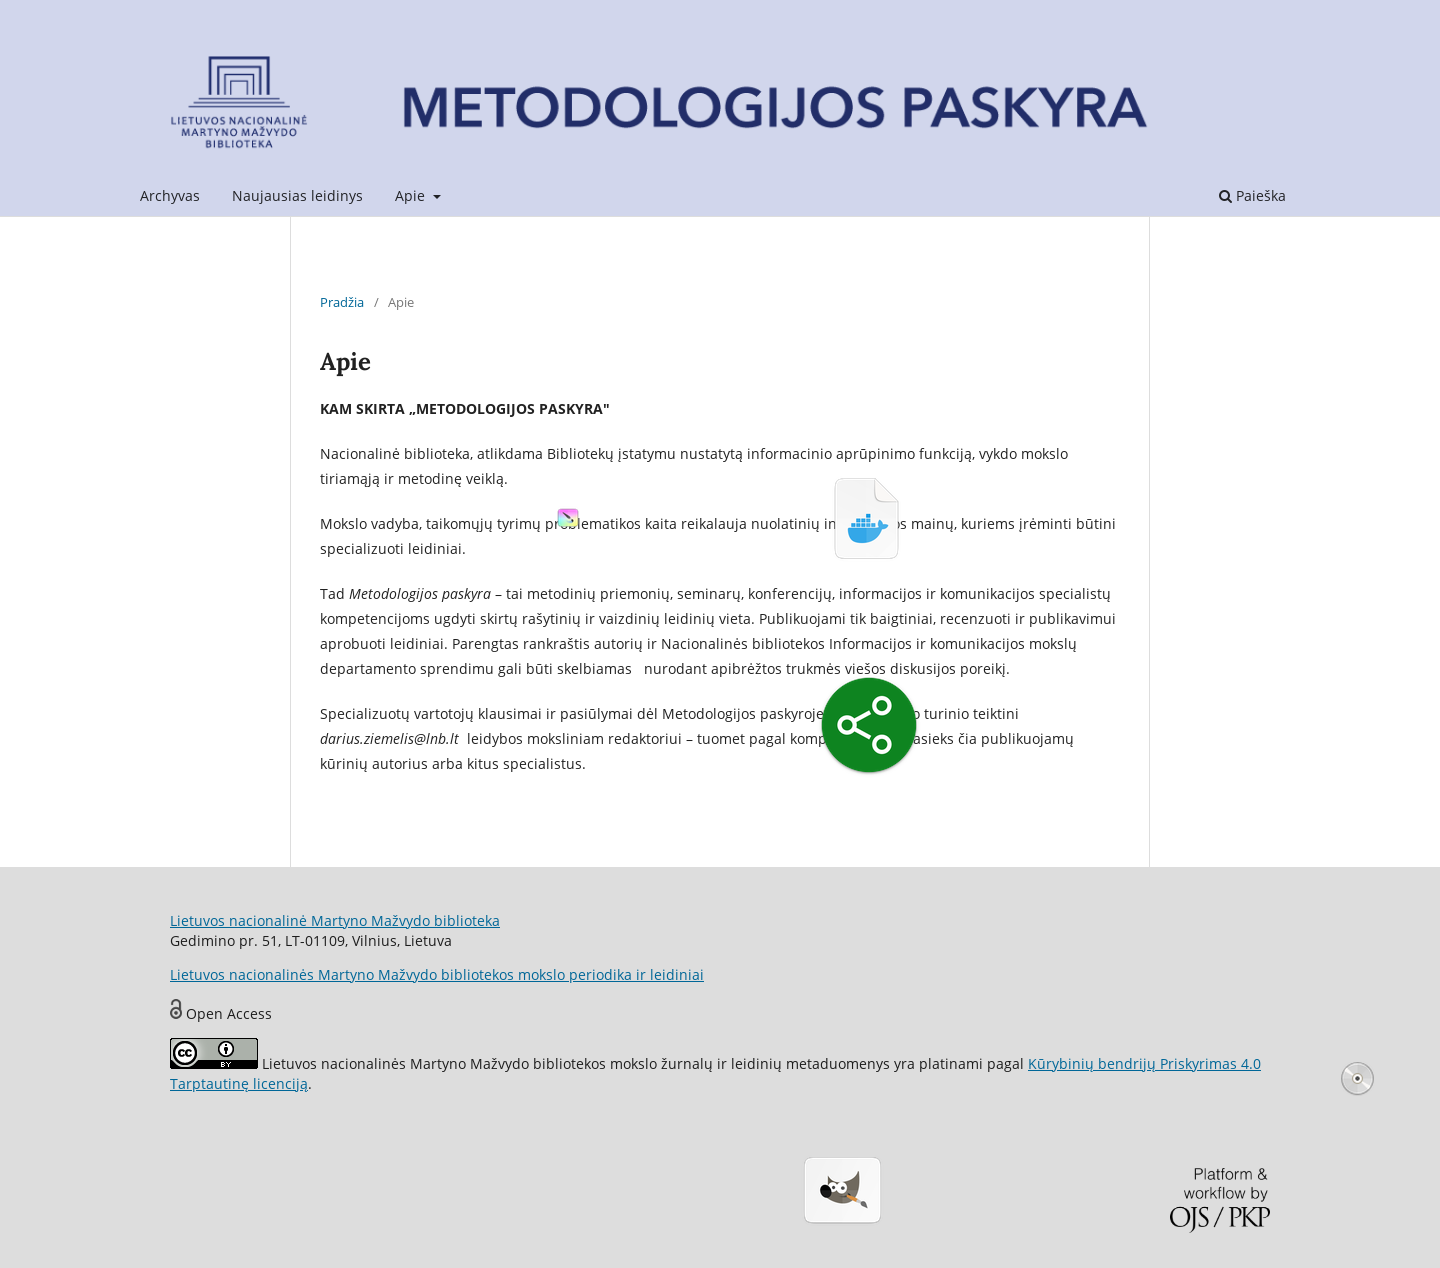 The height and width of the screenshot is (1268, 1440). Describe the element at coordinates (1357, 1078) in the screenshot. I see `indicates a DVD-R disc drive or media` at that location.